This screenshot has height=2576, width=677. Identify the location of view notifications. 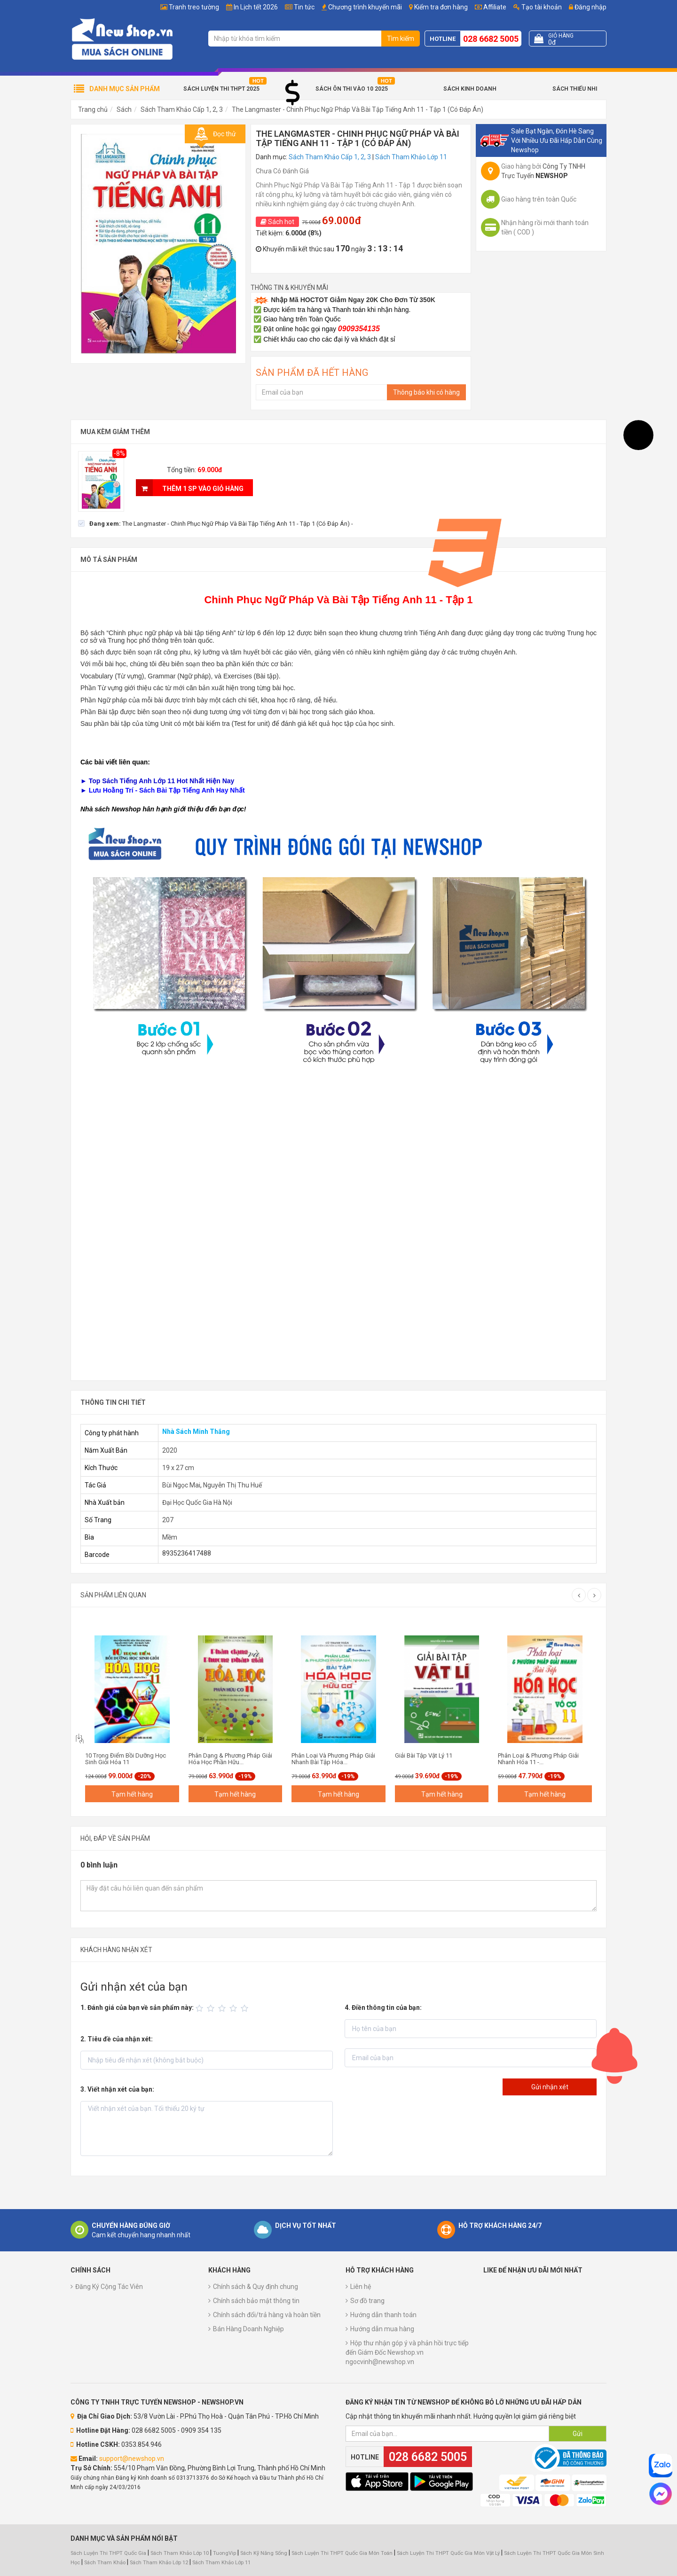
(614, 2056).